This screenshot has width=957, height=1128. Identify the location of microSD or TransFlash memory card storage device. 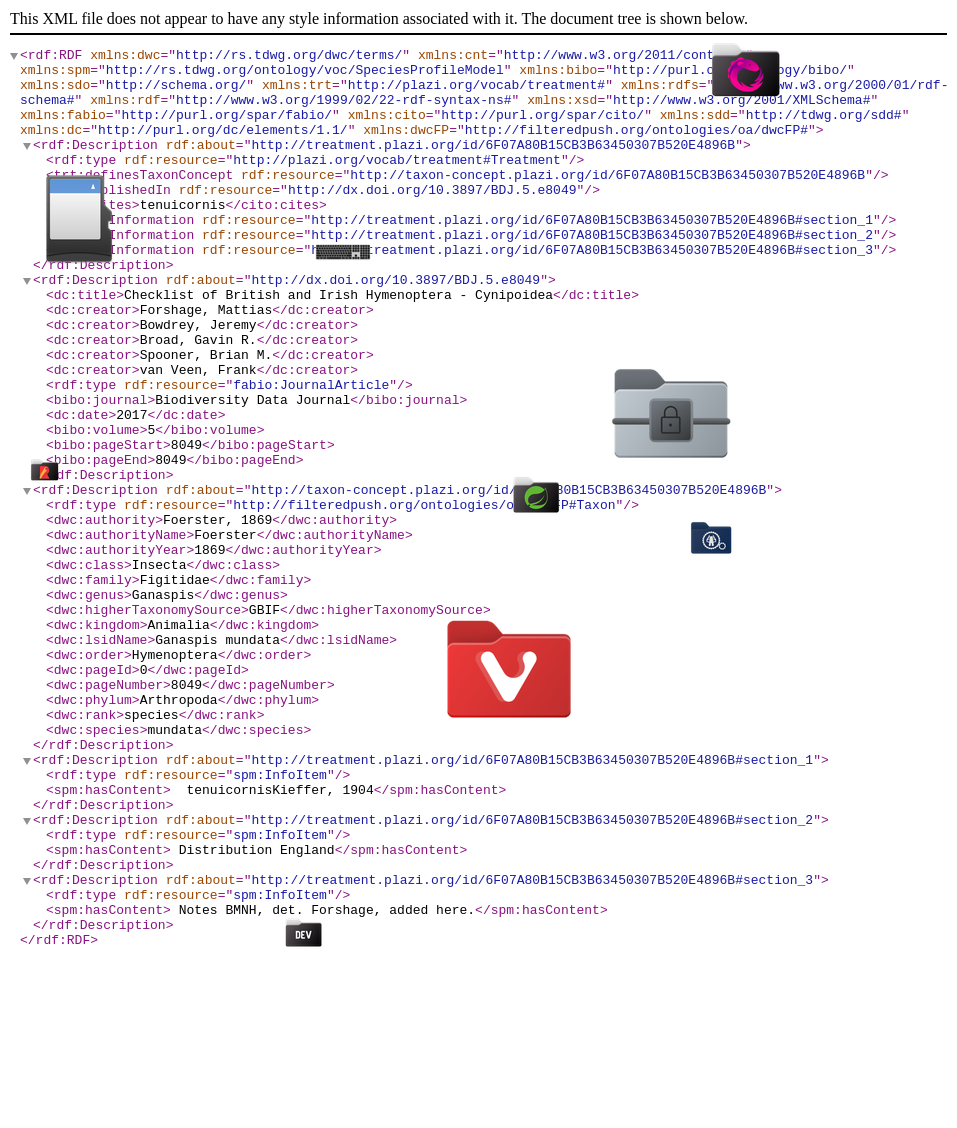
(80, 219).